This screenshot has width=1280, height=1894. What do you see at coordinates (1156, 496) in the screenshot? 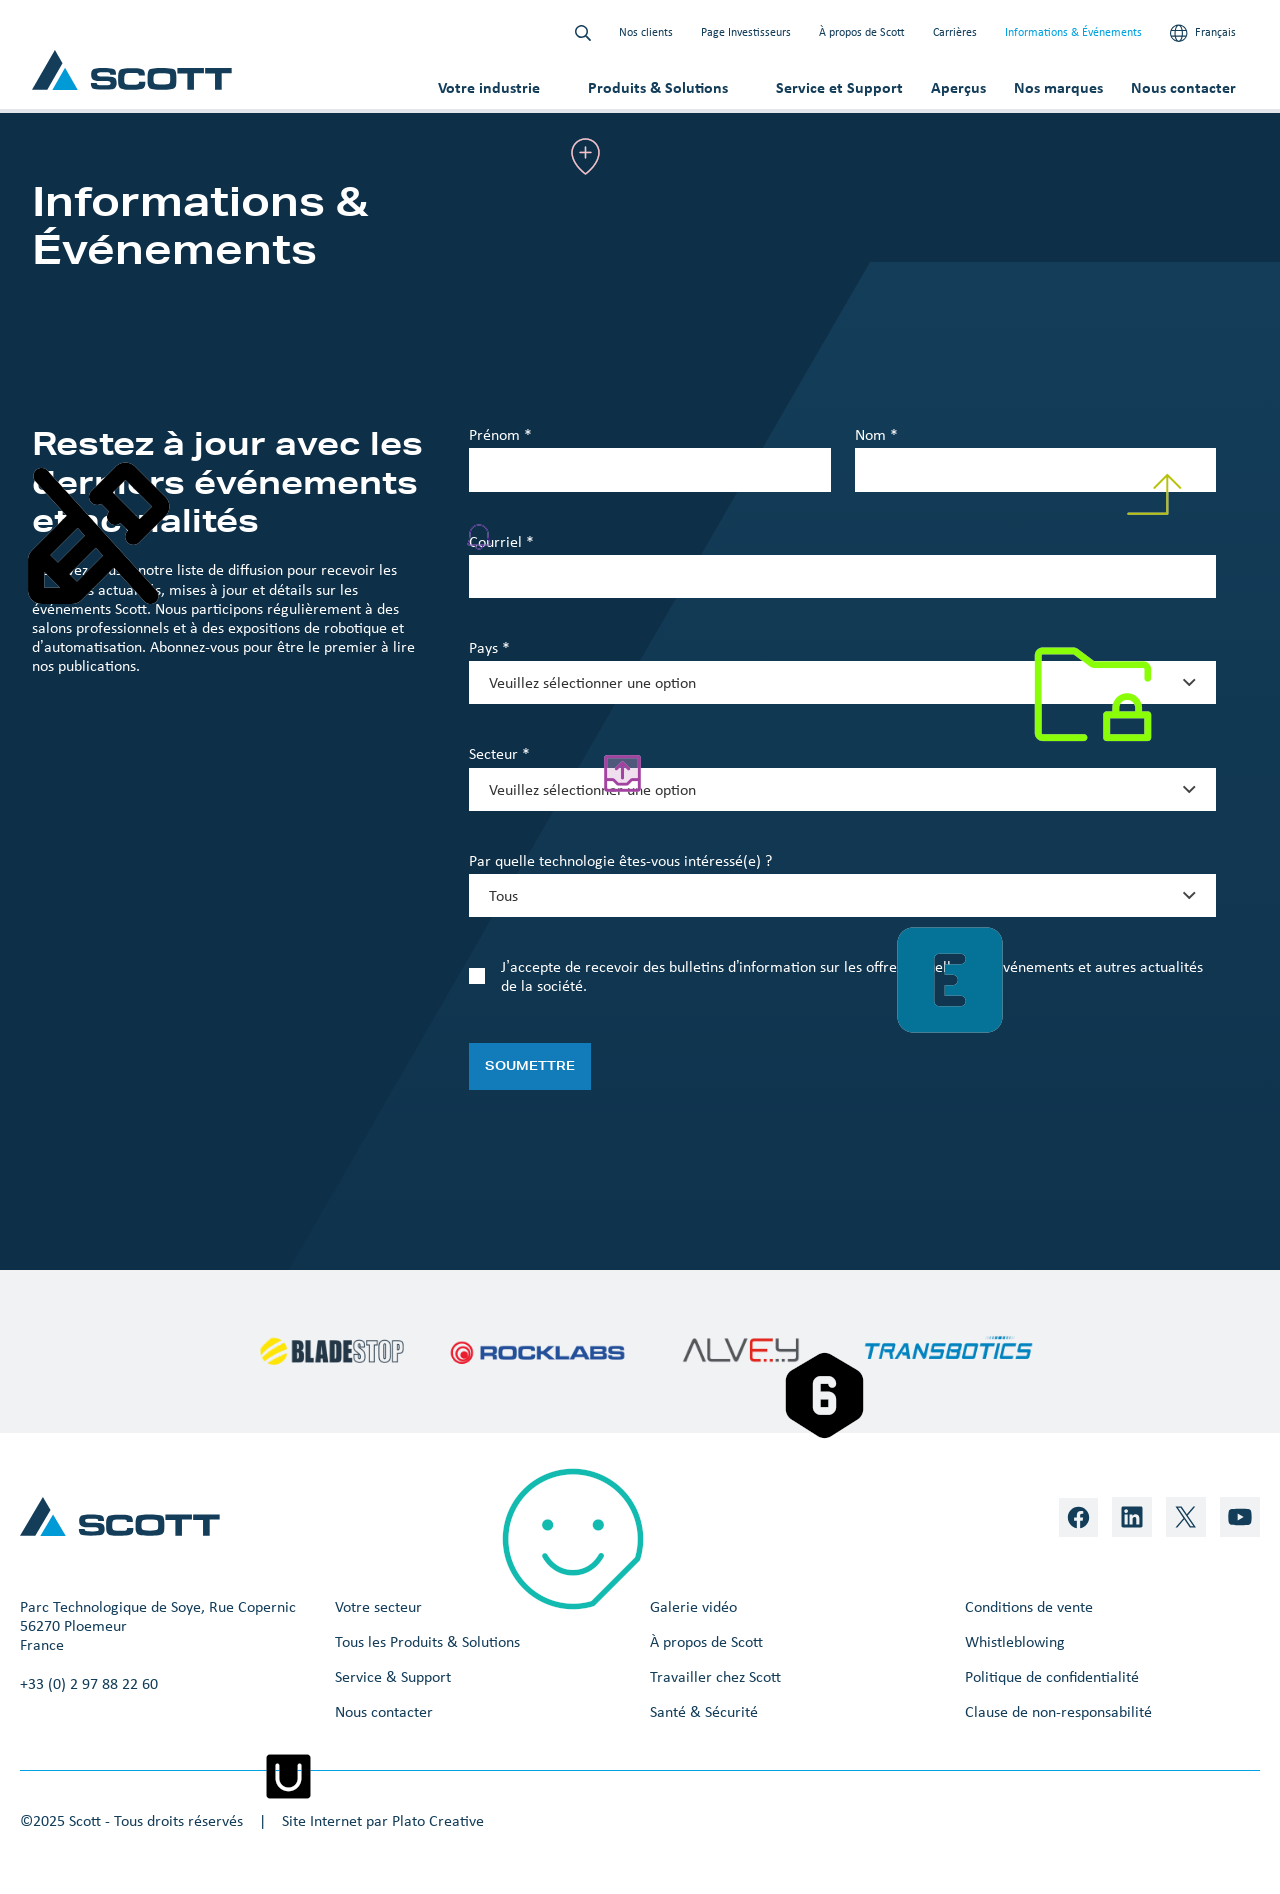
I see `move item up or forward in sequence` at bounding box center [1156, 496].